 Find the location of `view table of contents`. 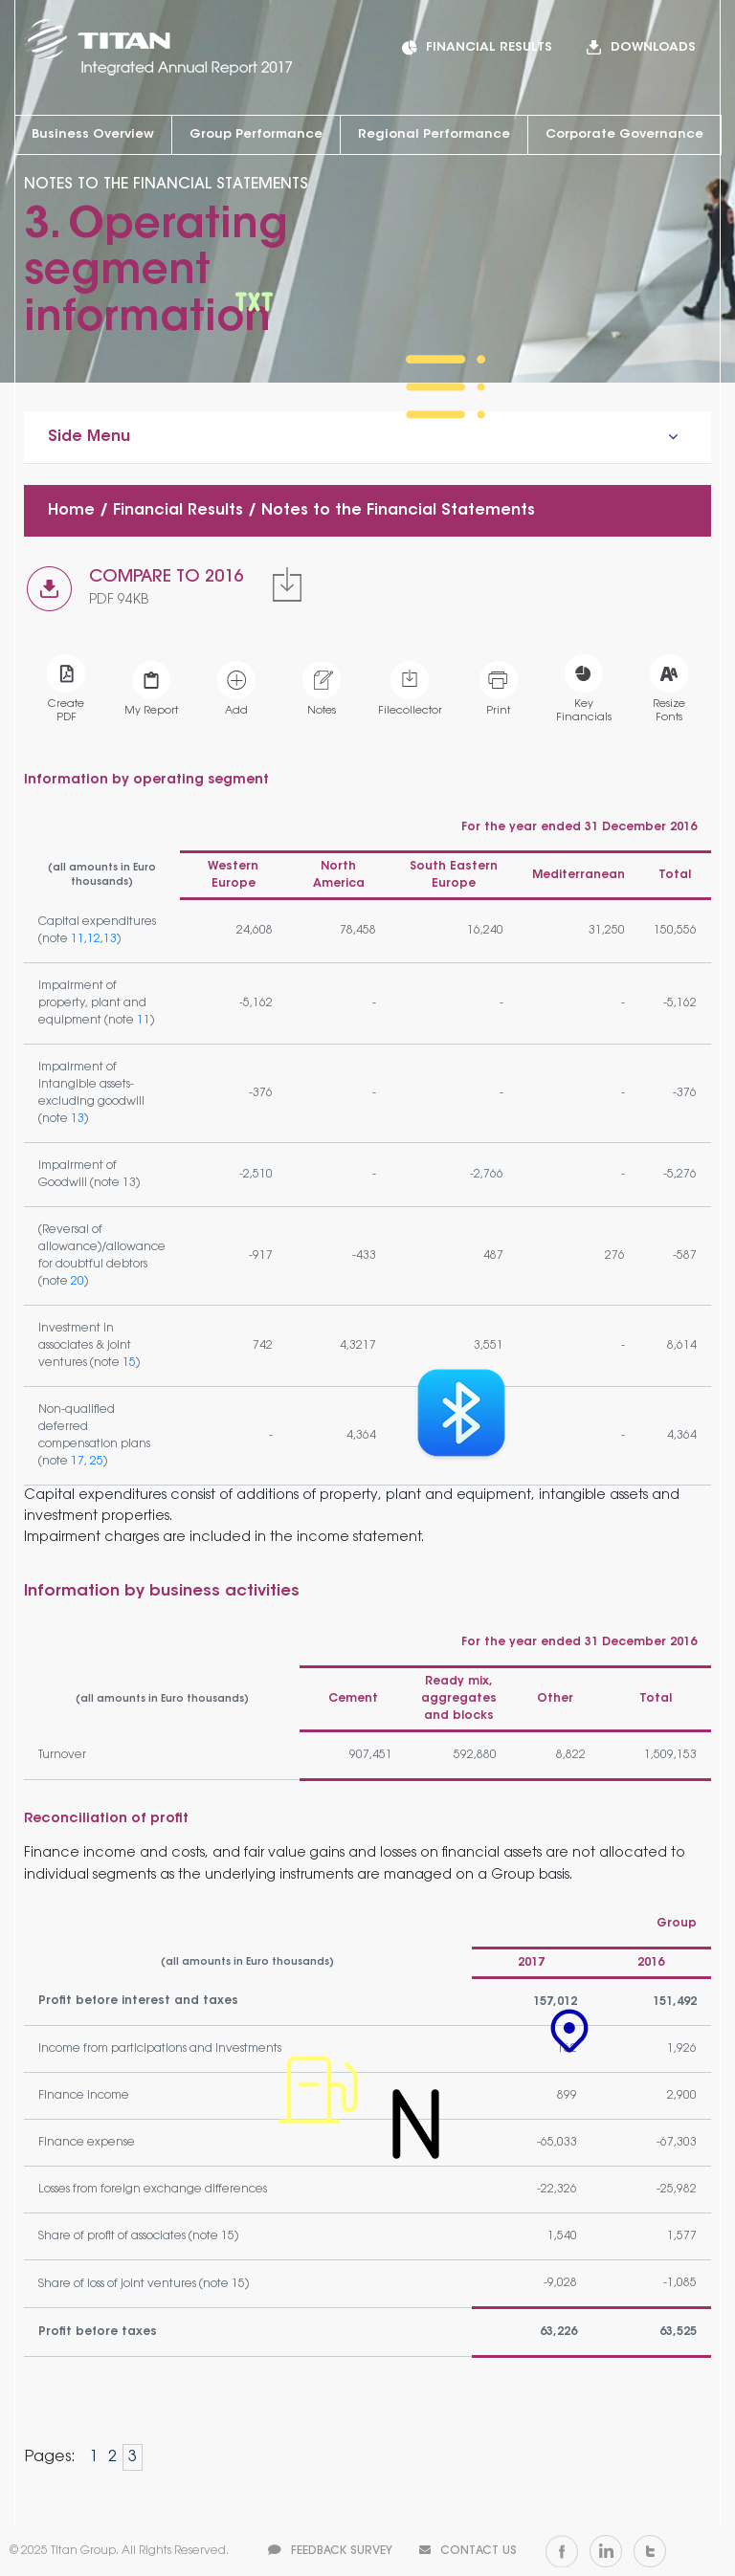

view table of contents is located at coordinates (445, 386).